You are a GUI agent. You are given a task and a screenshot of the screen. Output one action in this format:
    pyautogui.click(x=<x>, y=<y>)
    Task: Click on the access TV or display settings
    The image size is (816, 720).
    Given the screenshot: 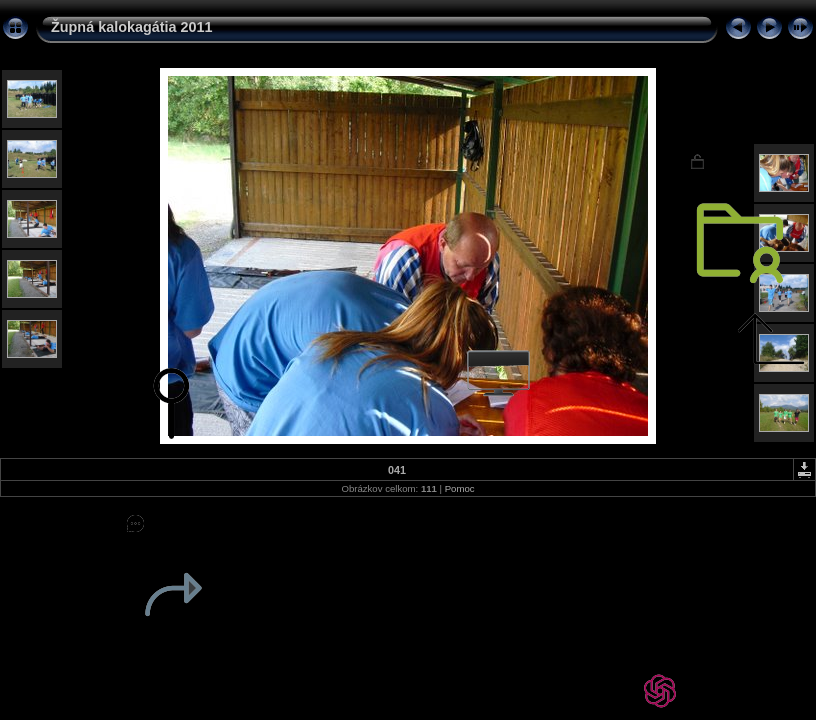 What is the action you would take?
    pyautogui.click(x=498, y=370)
    